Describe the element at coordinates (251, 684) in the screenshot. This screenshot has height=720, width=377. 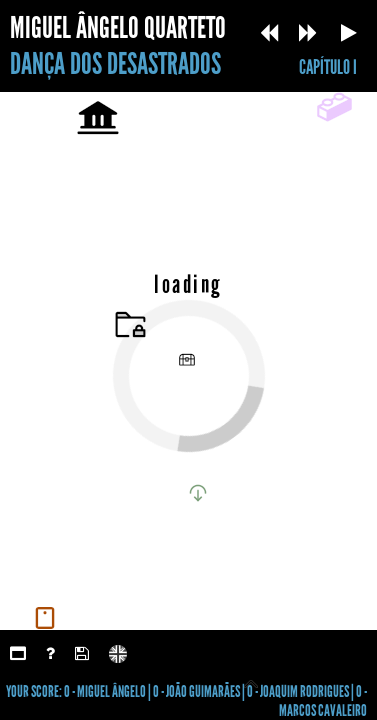
I see `collapse an expanded section` at that location.